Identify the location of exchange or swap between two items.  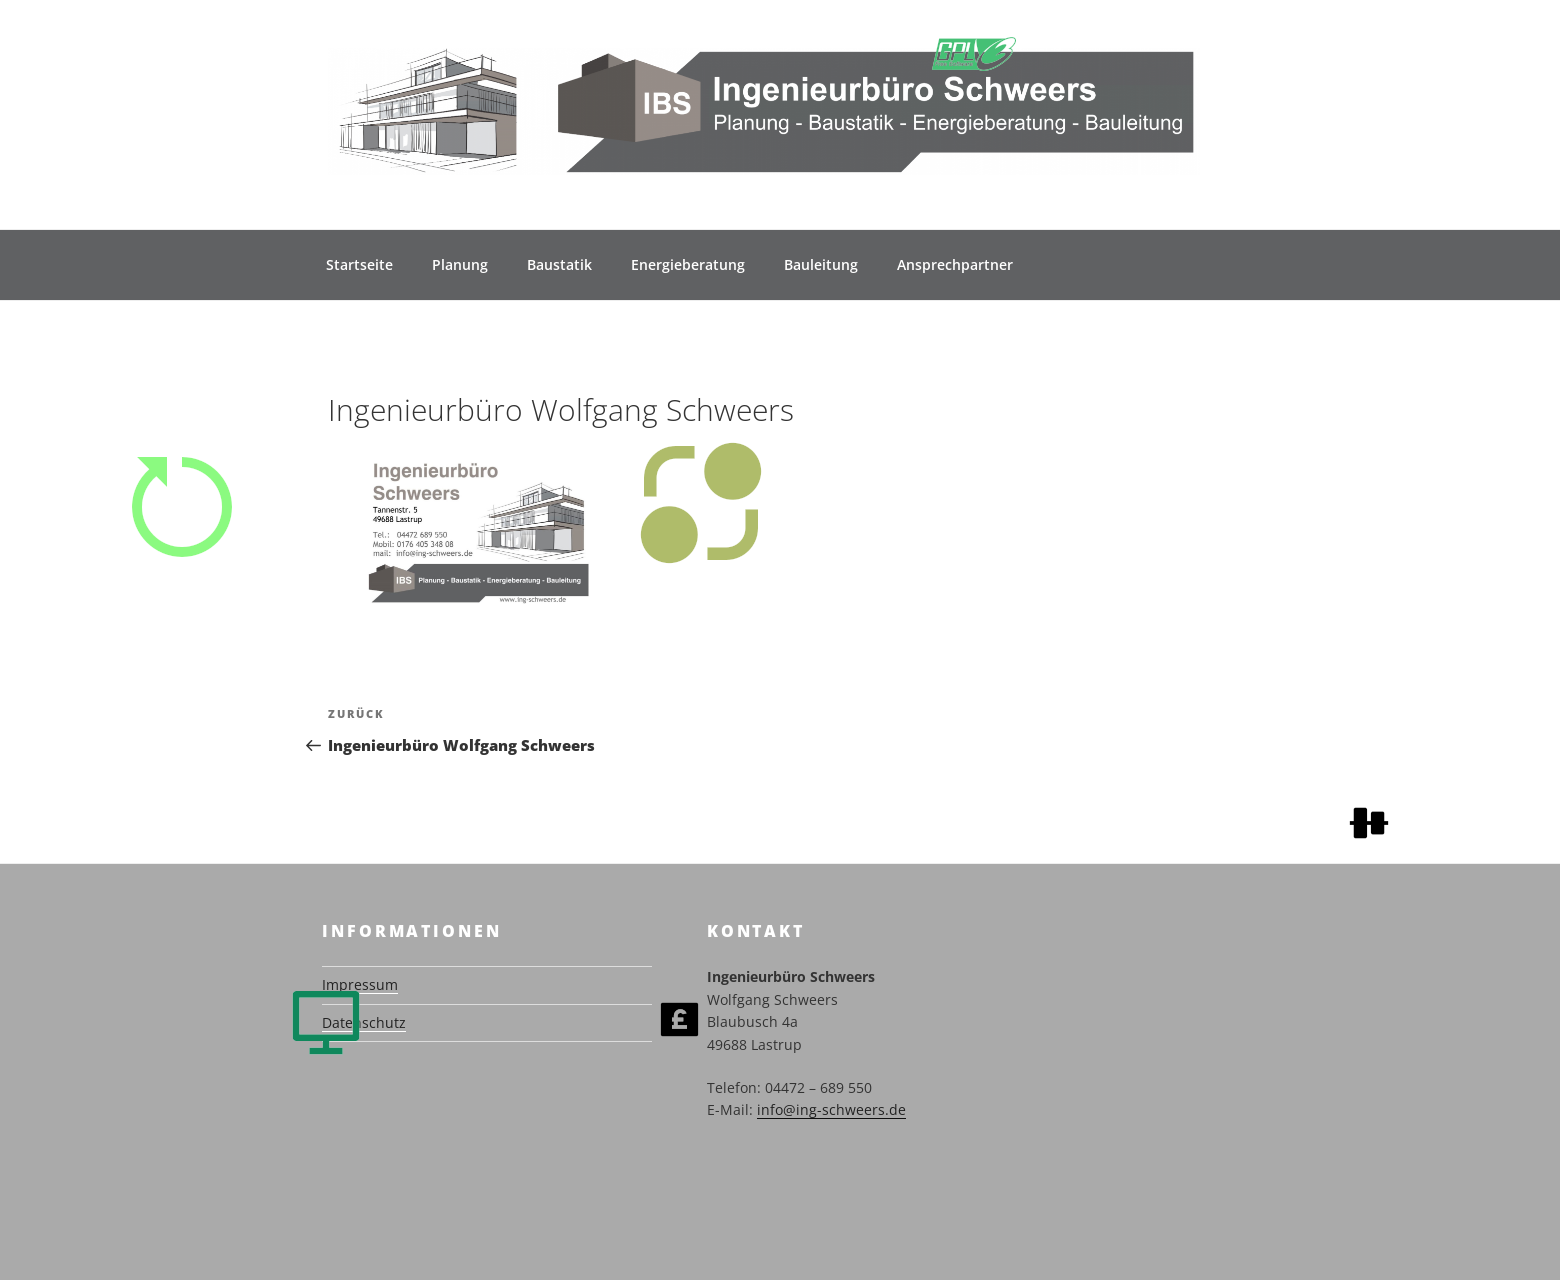
(701, 503).